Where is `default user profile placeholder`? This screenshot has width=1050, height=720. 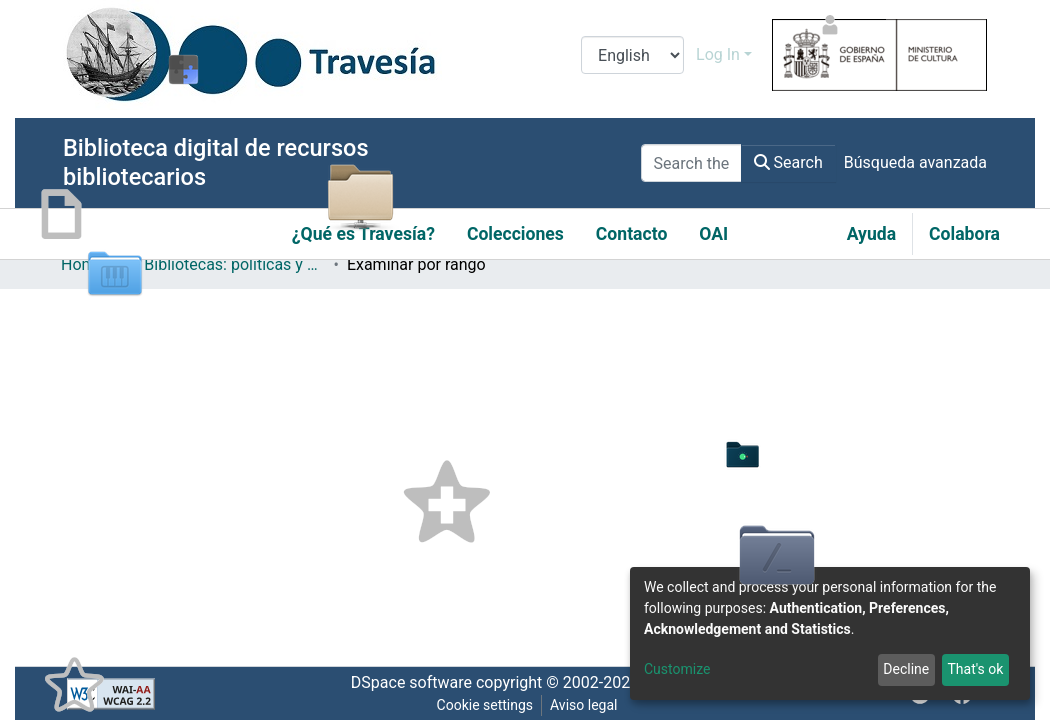
default user profile placeholder is located at coordinates (830, 24).